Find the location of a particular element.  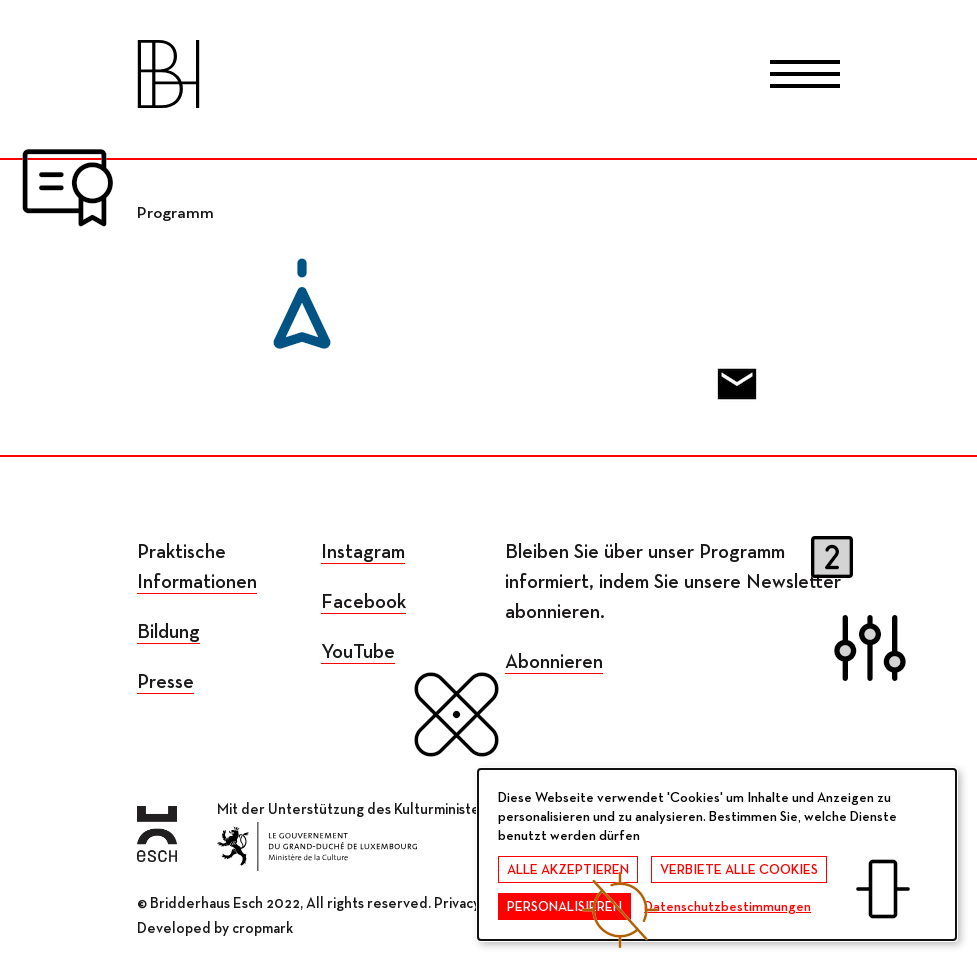

navigate to current location is located at coordinates (302, 306).